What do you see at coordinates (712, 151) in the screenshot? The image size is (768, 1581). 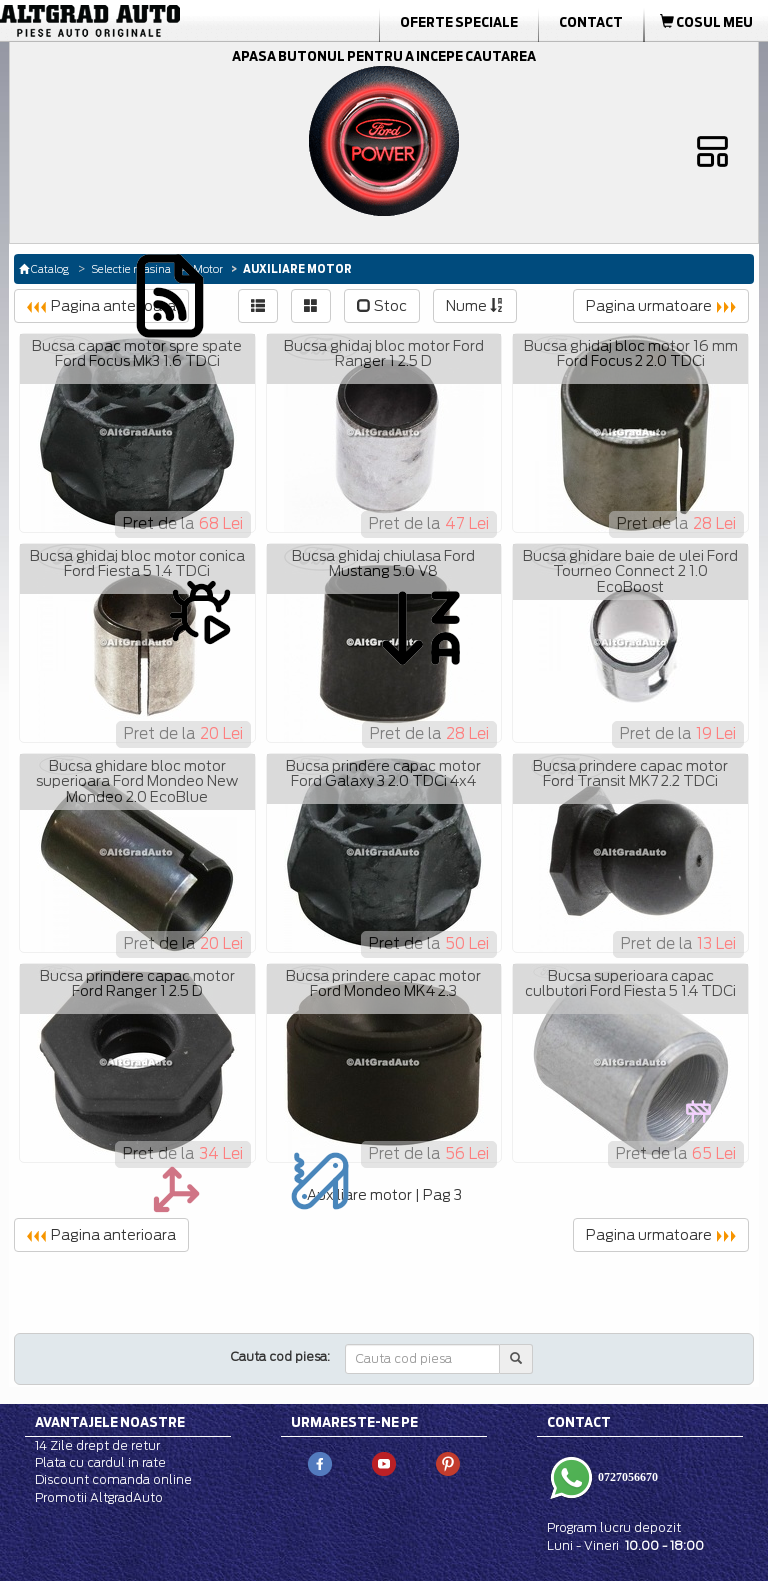 I see `select a page layout template` at bounding box center [712, 151].